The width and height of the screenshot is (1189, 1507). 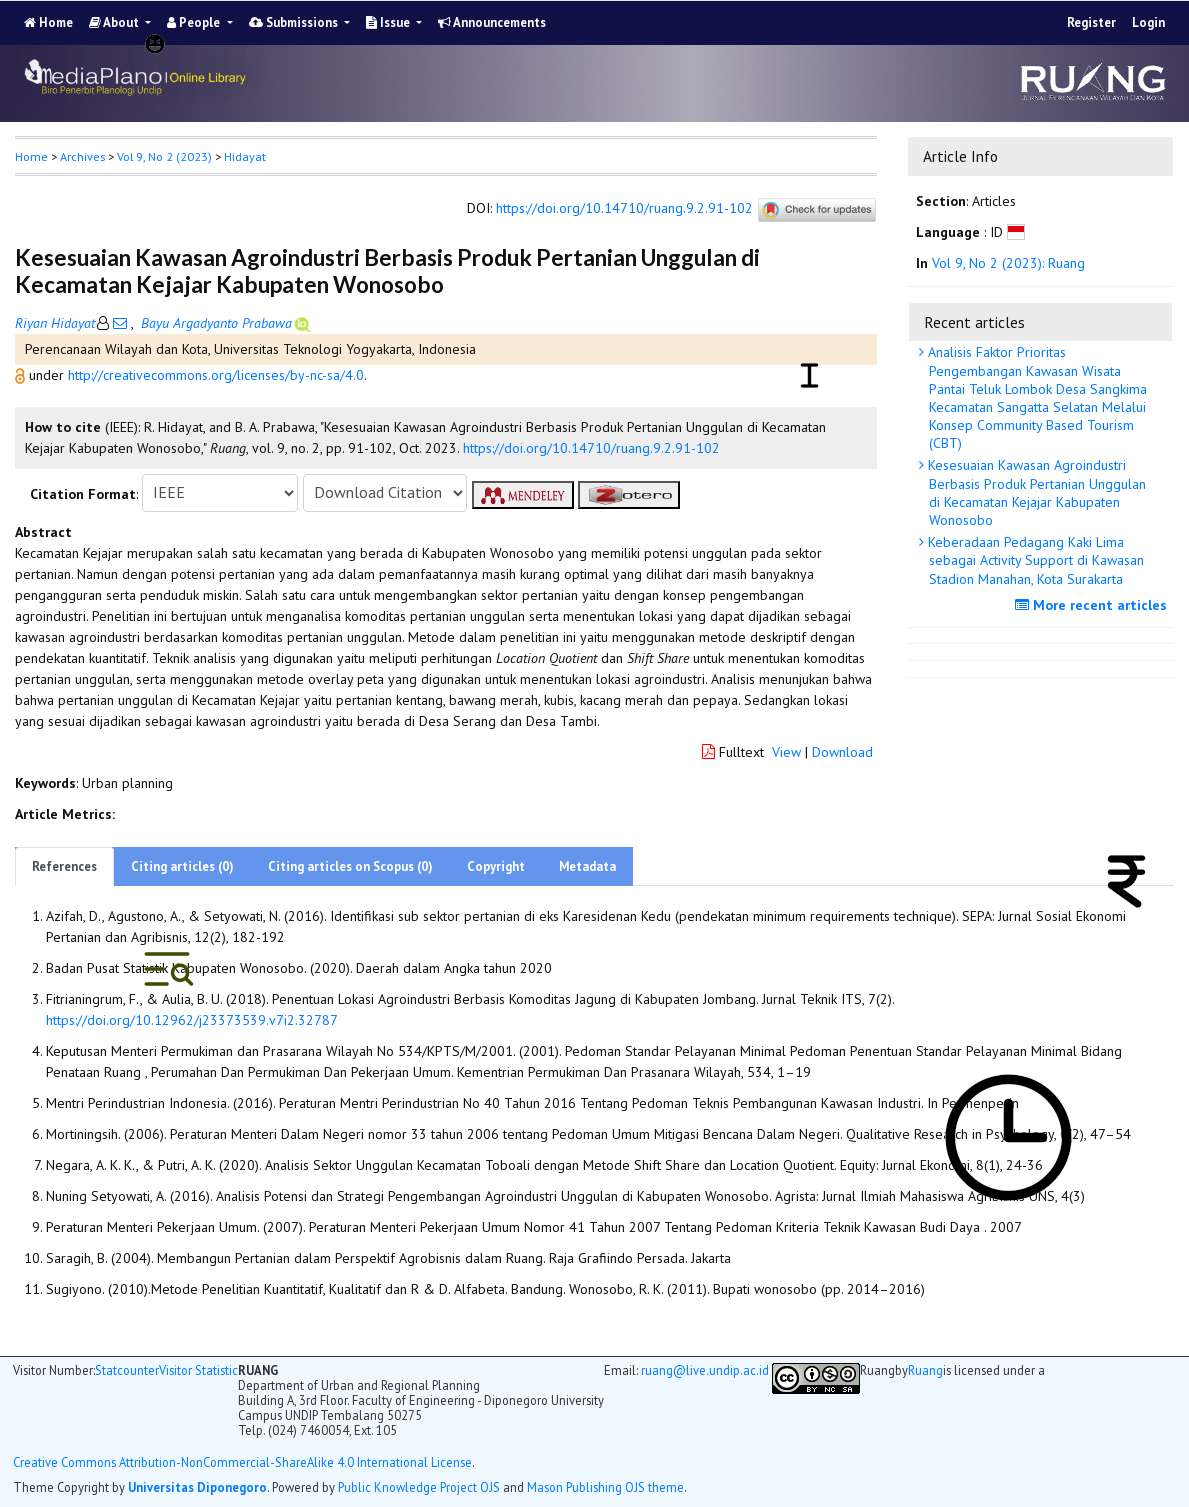 What do you see at coordinates (1008, 1137) in the screenshot?
I see `view time or clock settings` at bounding box center [1008, 1137].